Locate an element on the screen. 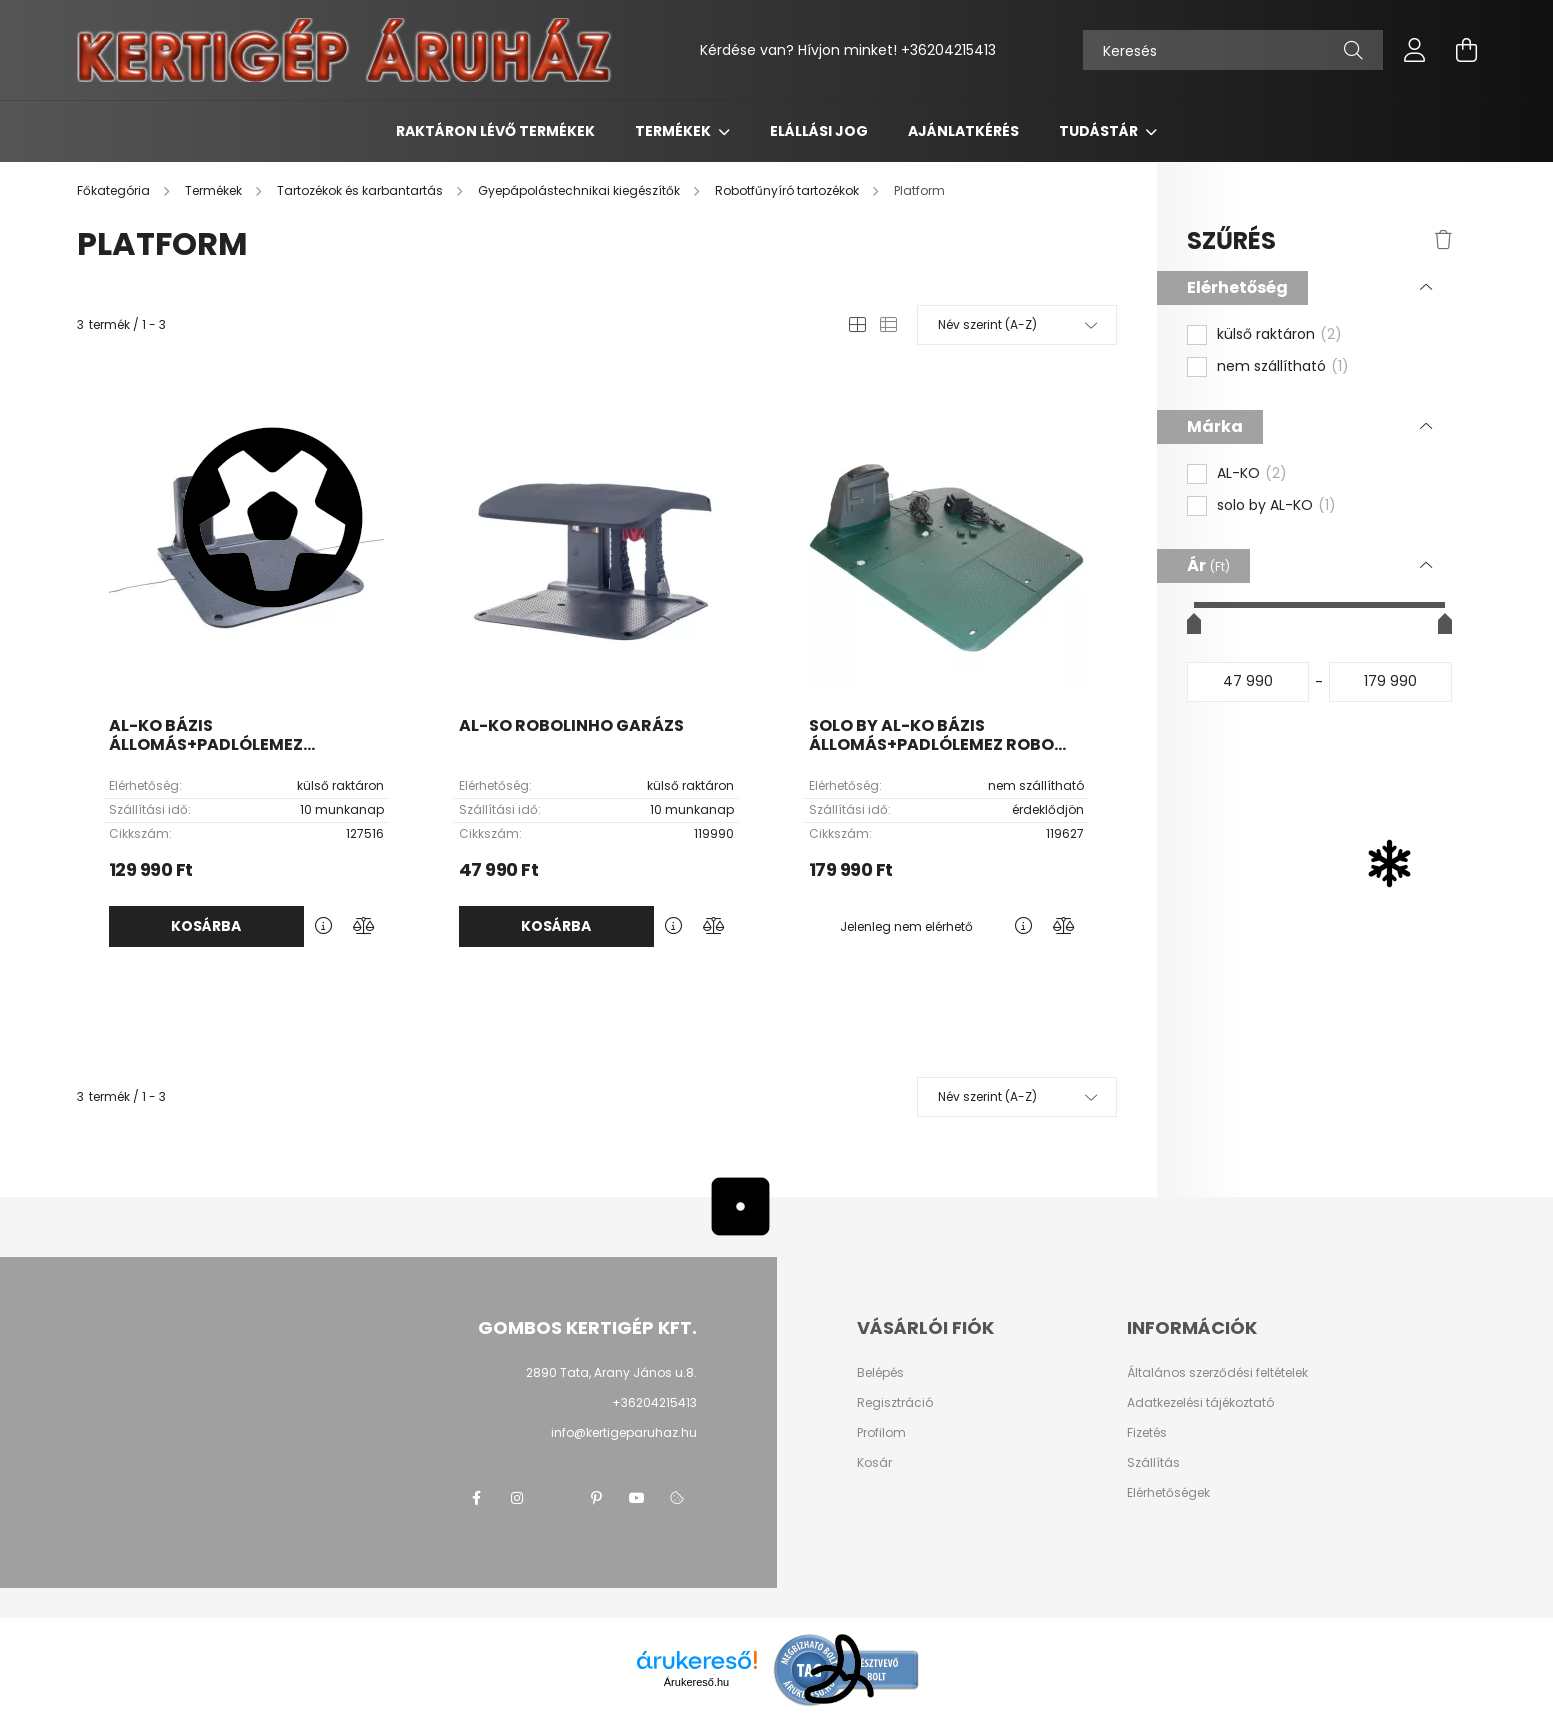 This screenshot has height=1722, width=1553. access sports or football-related content is located at coordinates (272, 517).